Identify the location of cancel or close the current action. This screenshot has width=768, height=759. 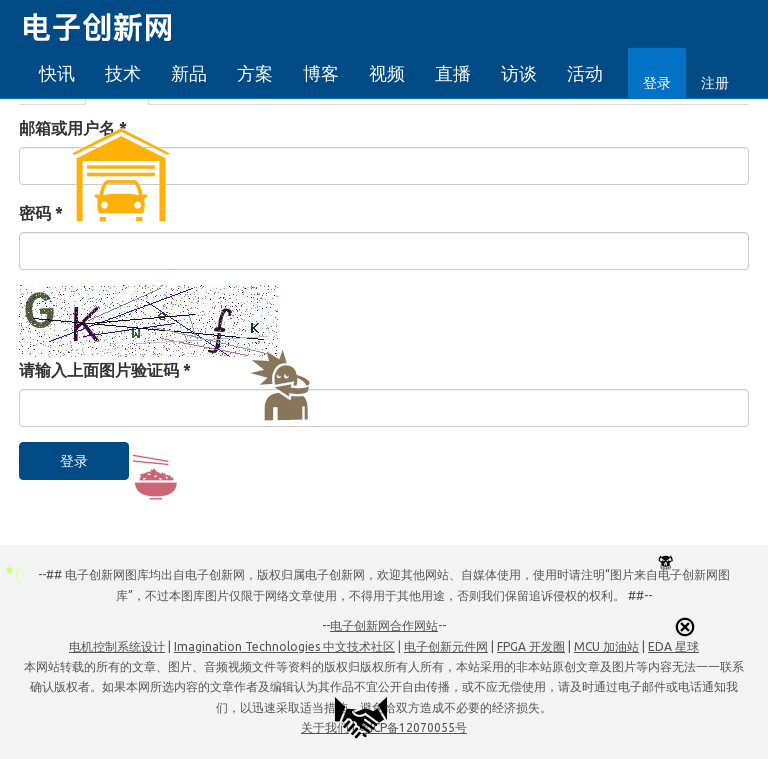
(685, 627).